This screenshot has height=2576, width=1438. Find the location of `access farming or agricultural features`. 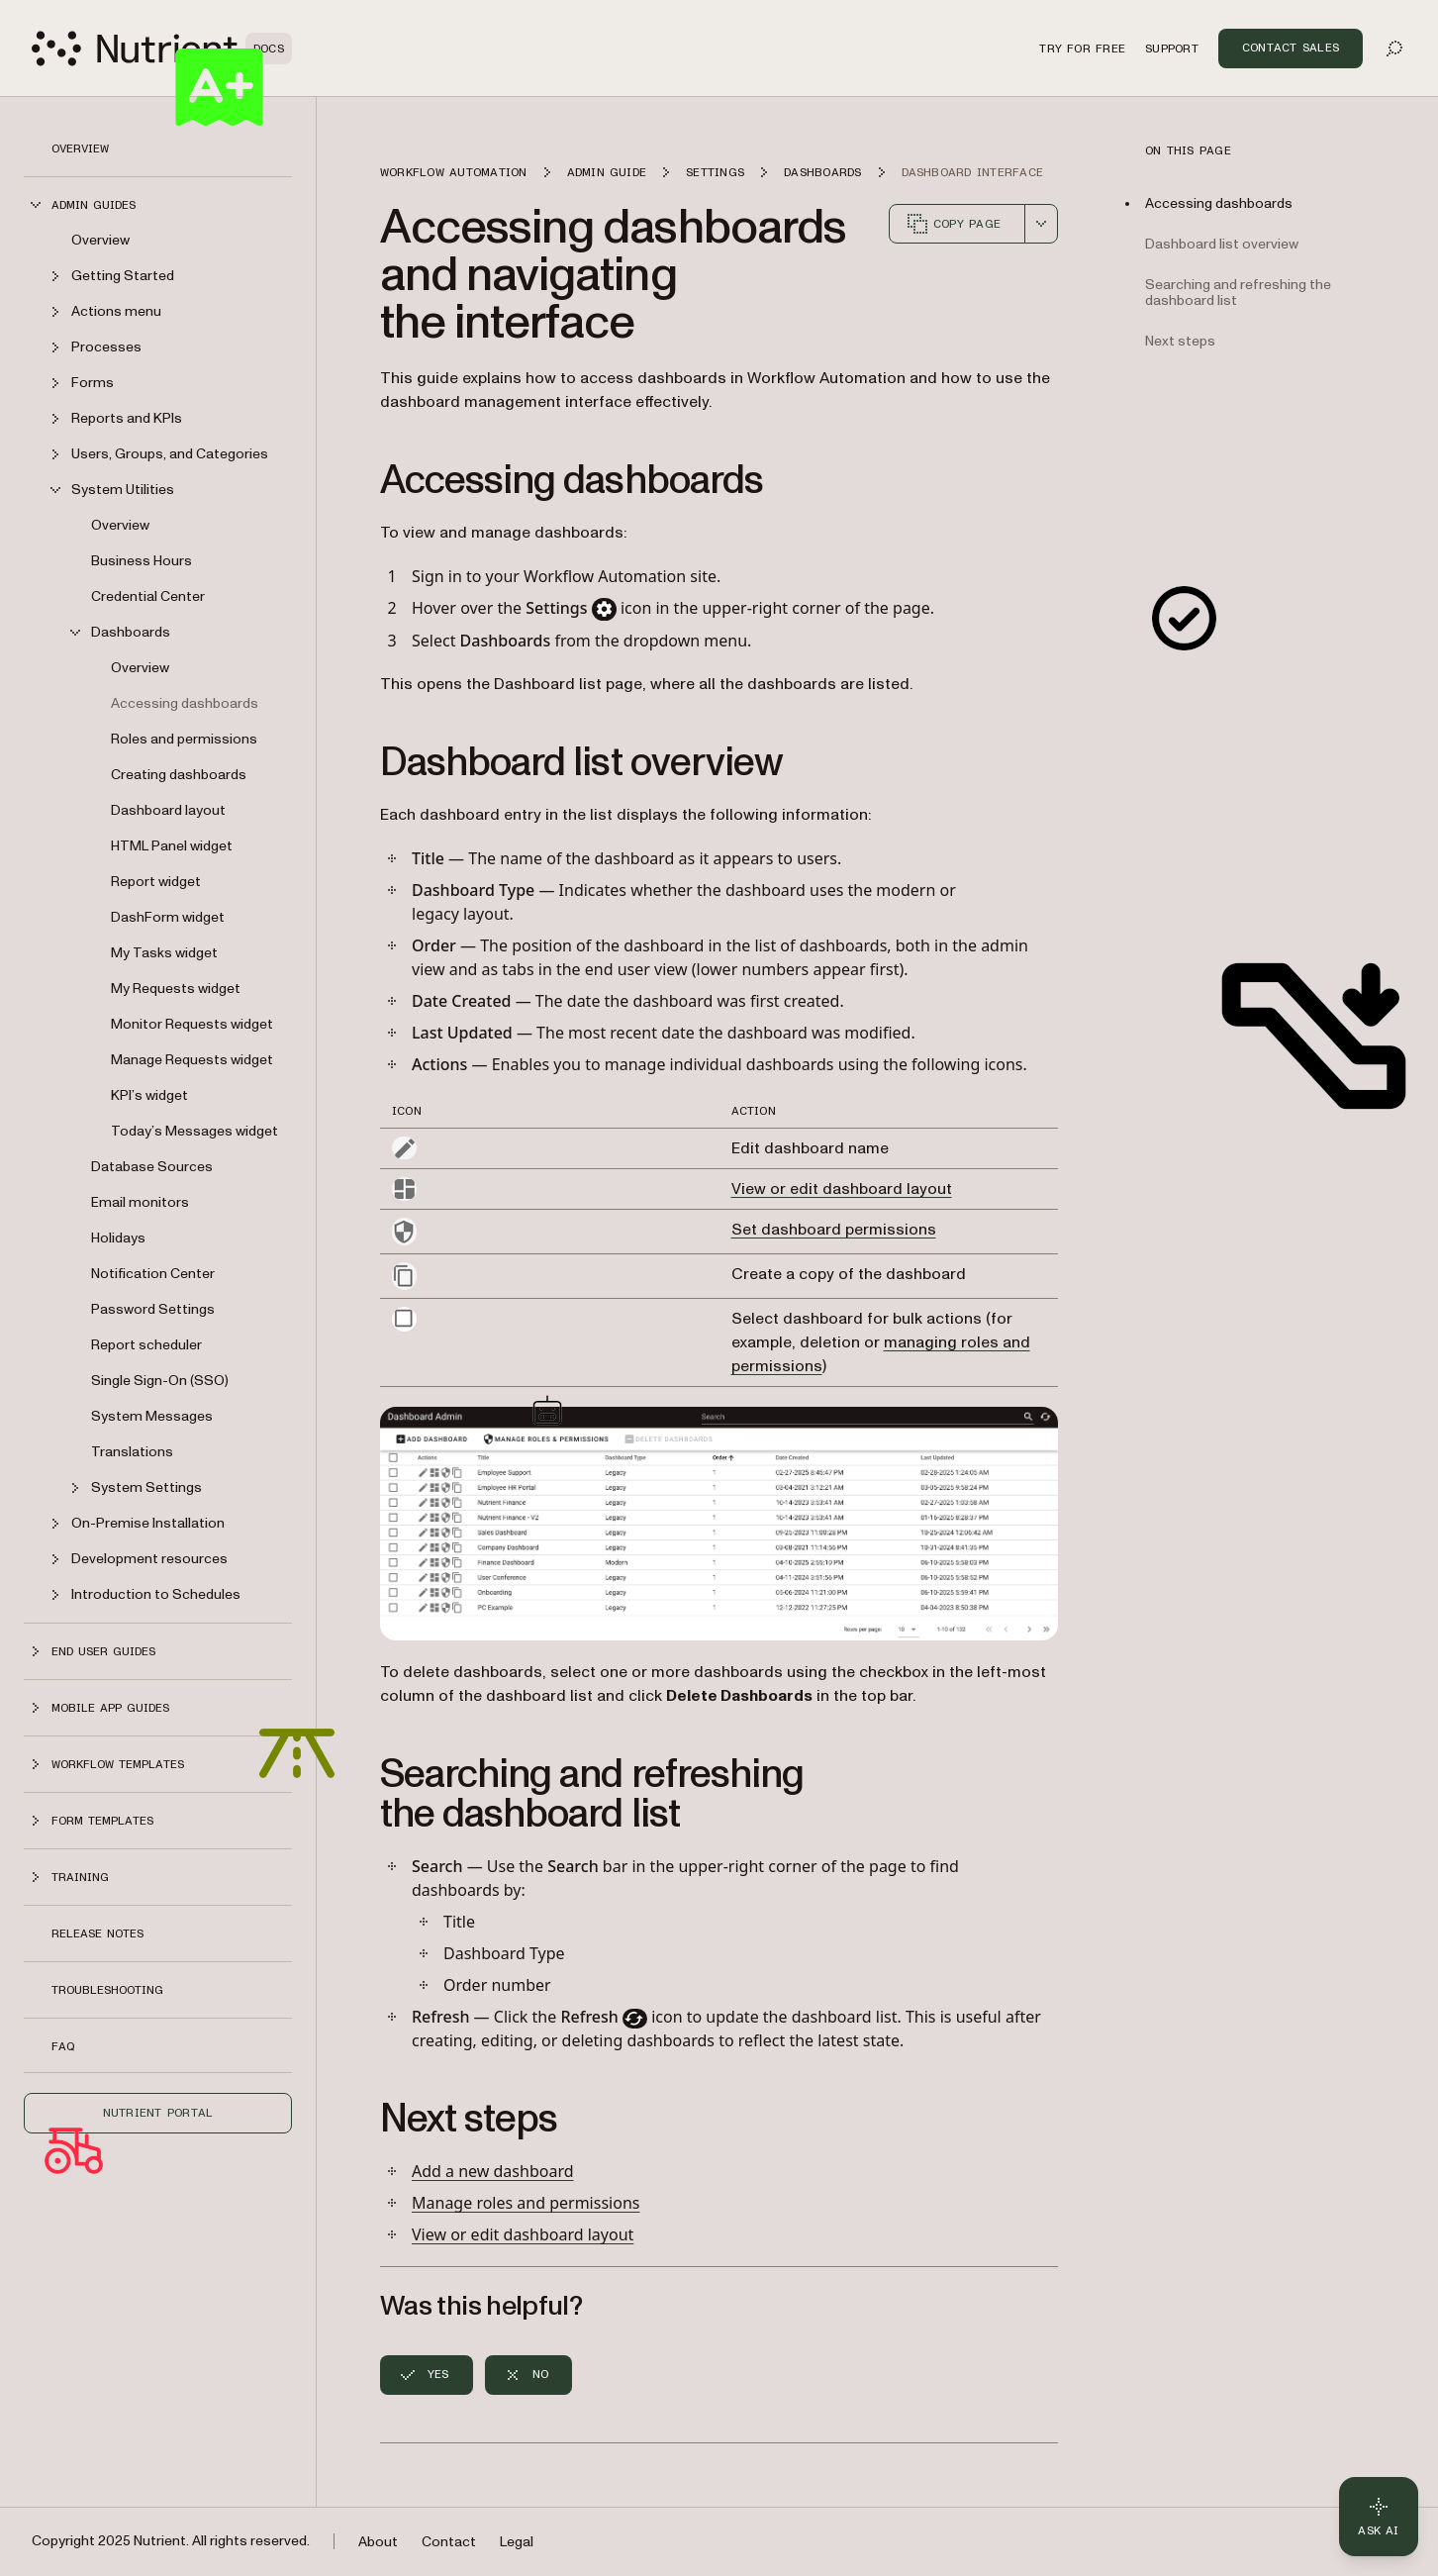

access farming or agricultural features is located at coordinates (72, 2149).